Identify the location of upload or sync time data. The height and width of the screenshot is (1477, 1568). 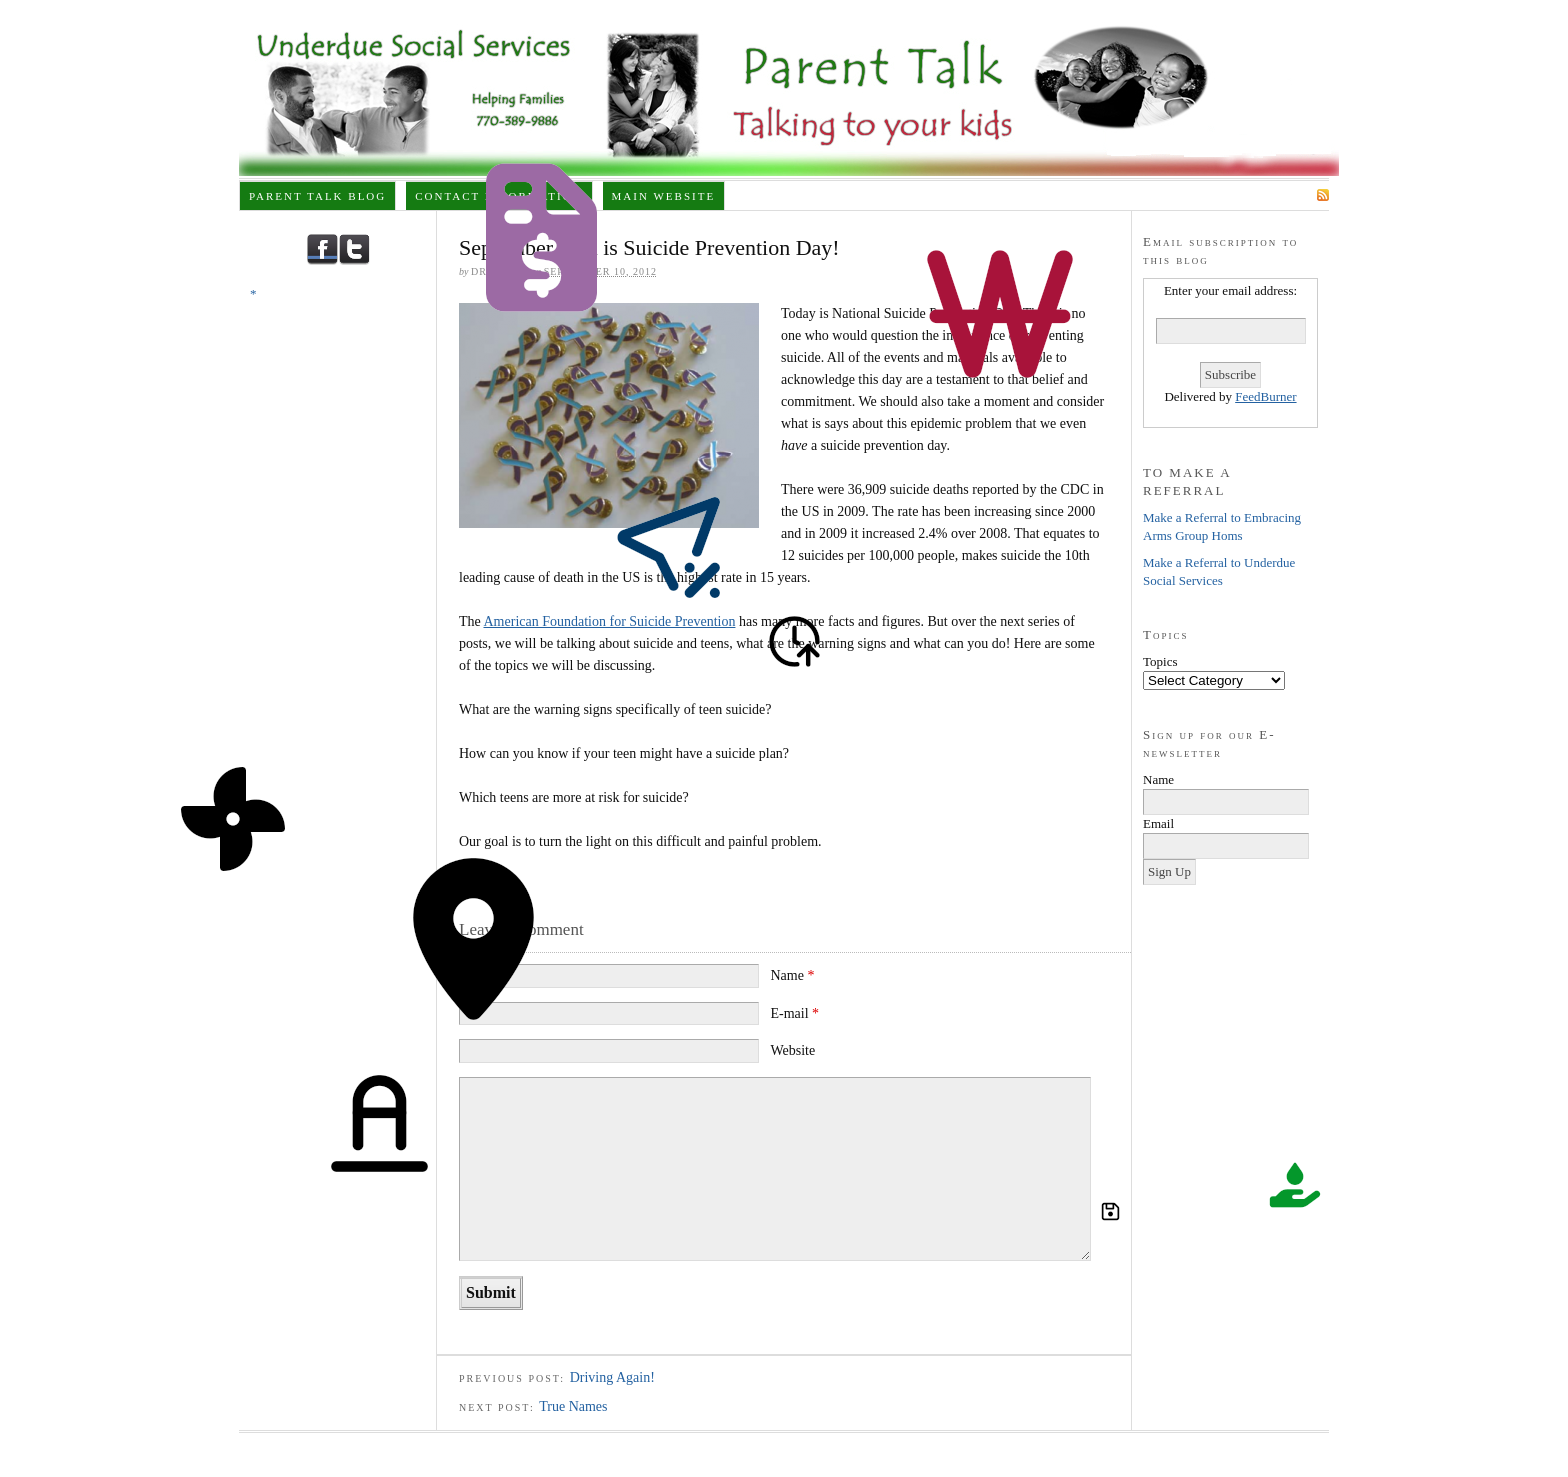
(794, 641).